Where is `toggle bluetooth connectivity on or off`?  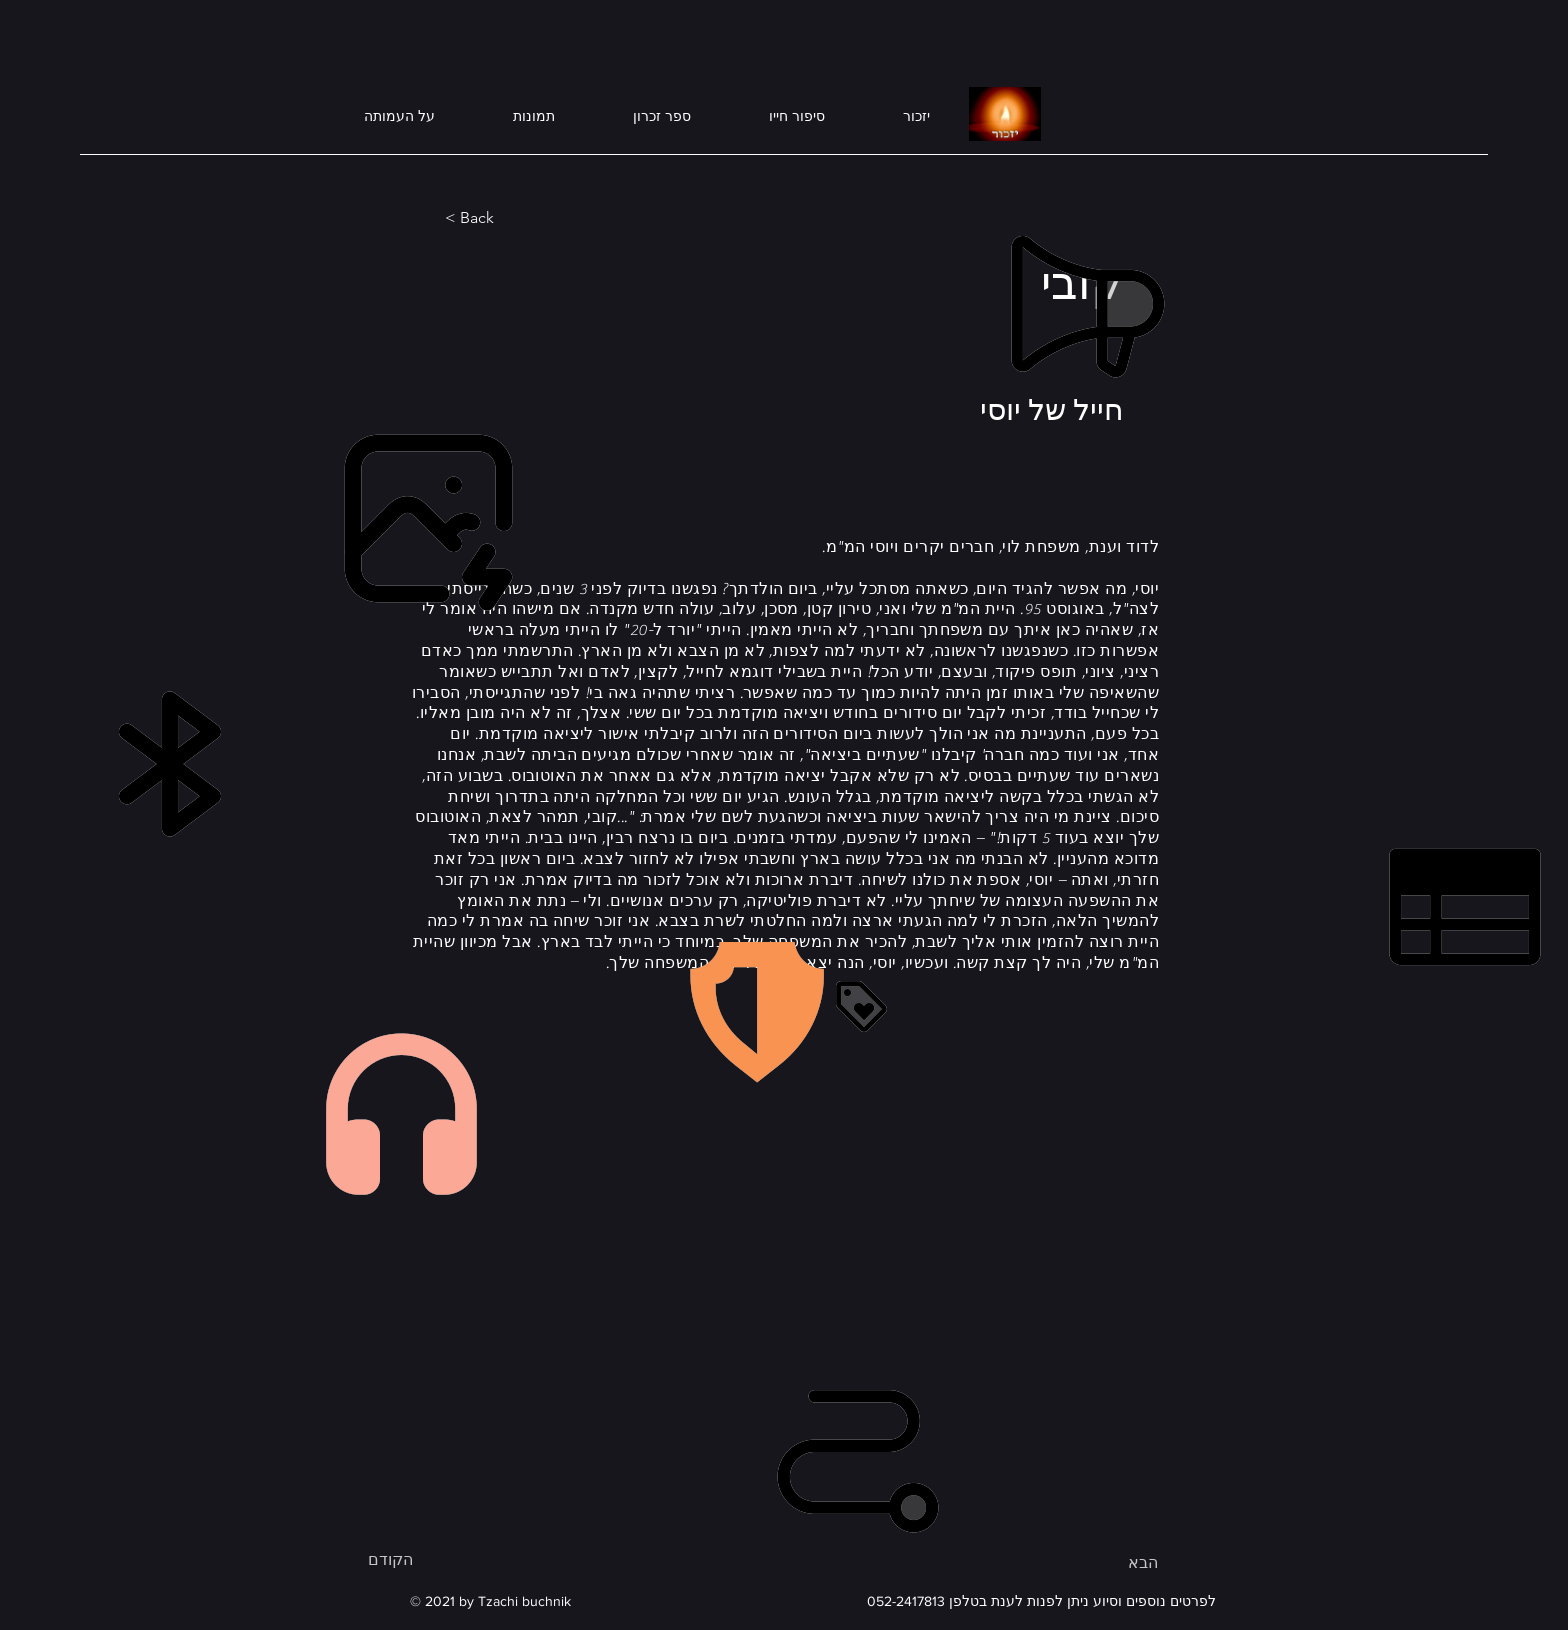 toggle bluetooth connectivity on or off is located at coordinates (170, 764).